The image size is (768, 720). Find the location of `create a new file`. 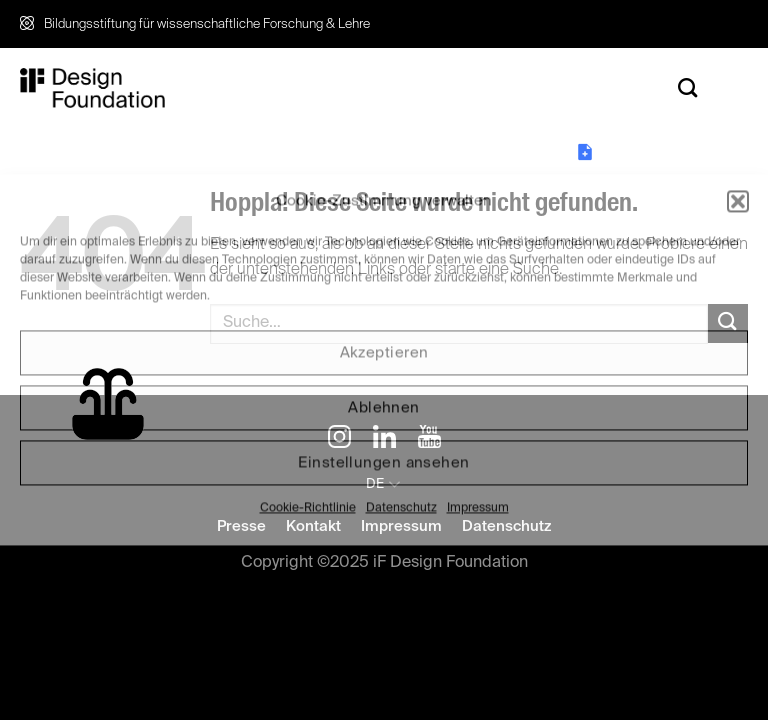

create a new file is located at coordinates (585, 152).